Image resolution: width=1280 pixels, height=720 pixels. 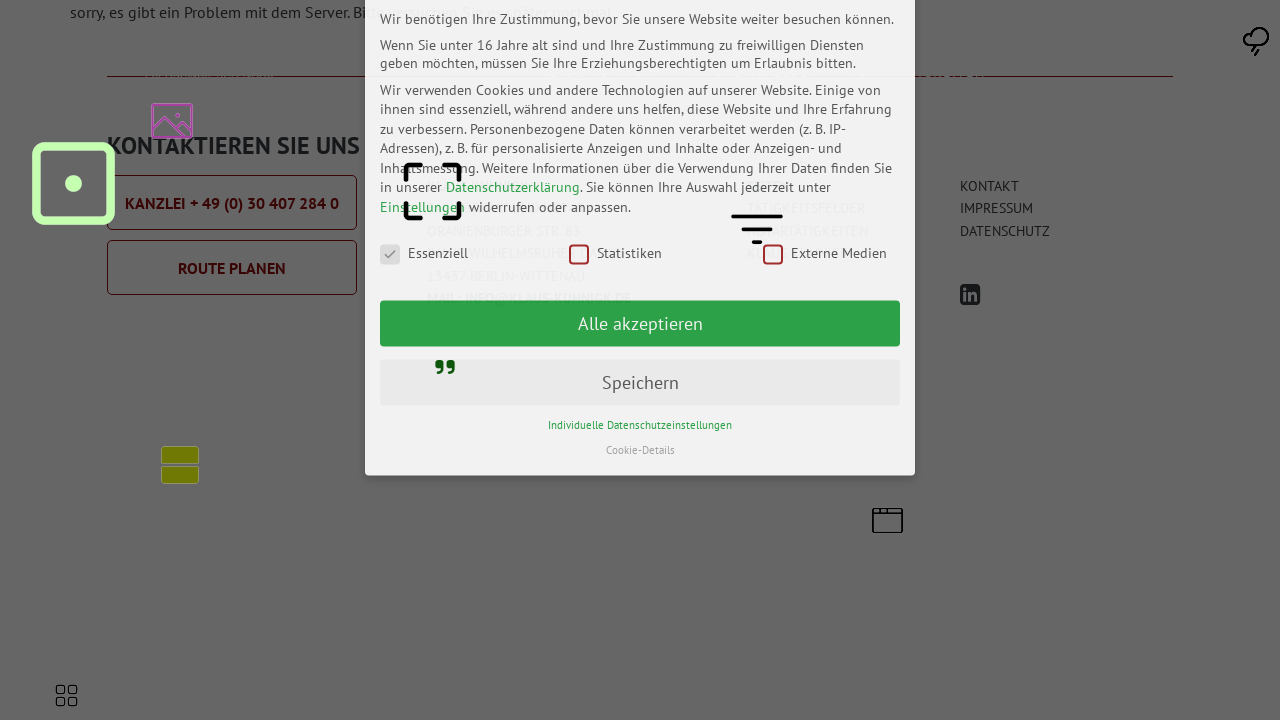 I want to click on split view horizontally, so click(x=180, y=465).